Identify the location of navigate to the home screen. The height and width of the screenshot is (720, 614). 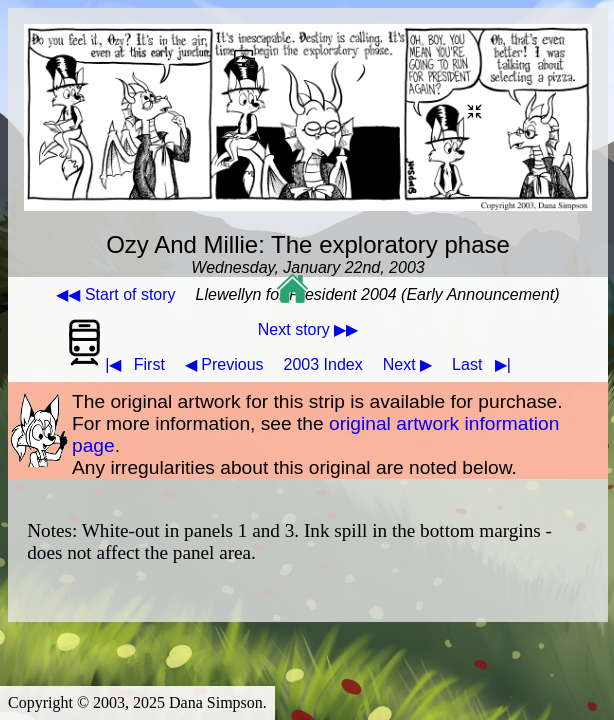
(292, 288).